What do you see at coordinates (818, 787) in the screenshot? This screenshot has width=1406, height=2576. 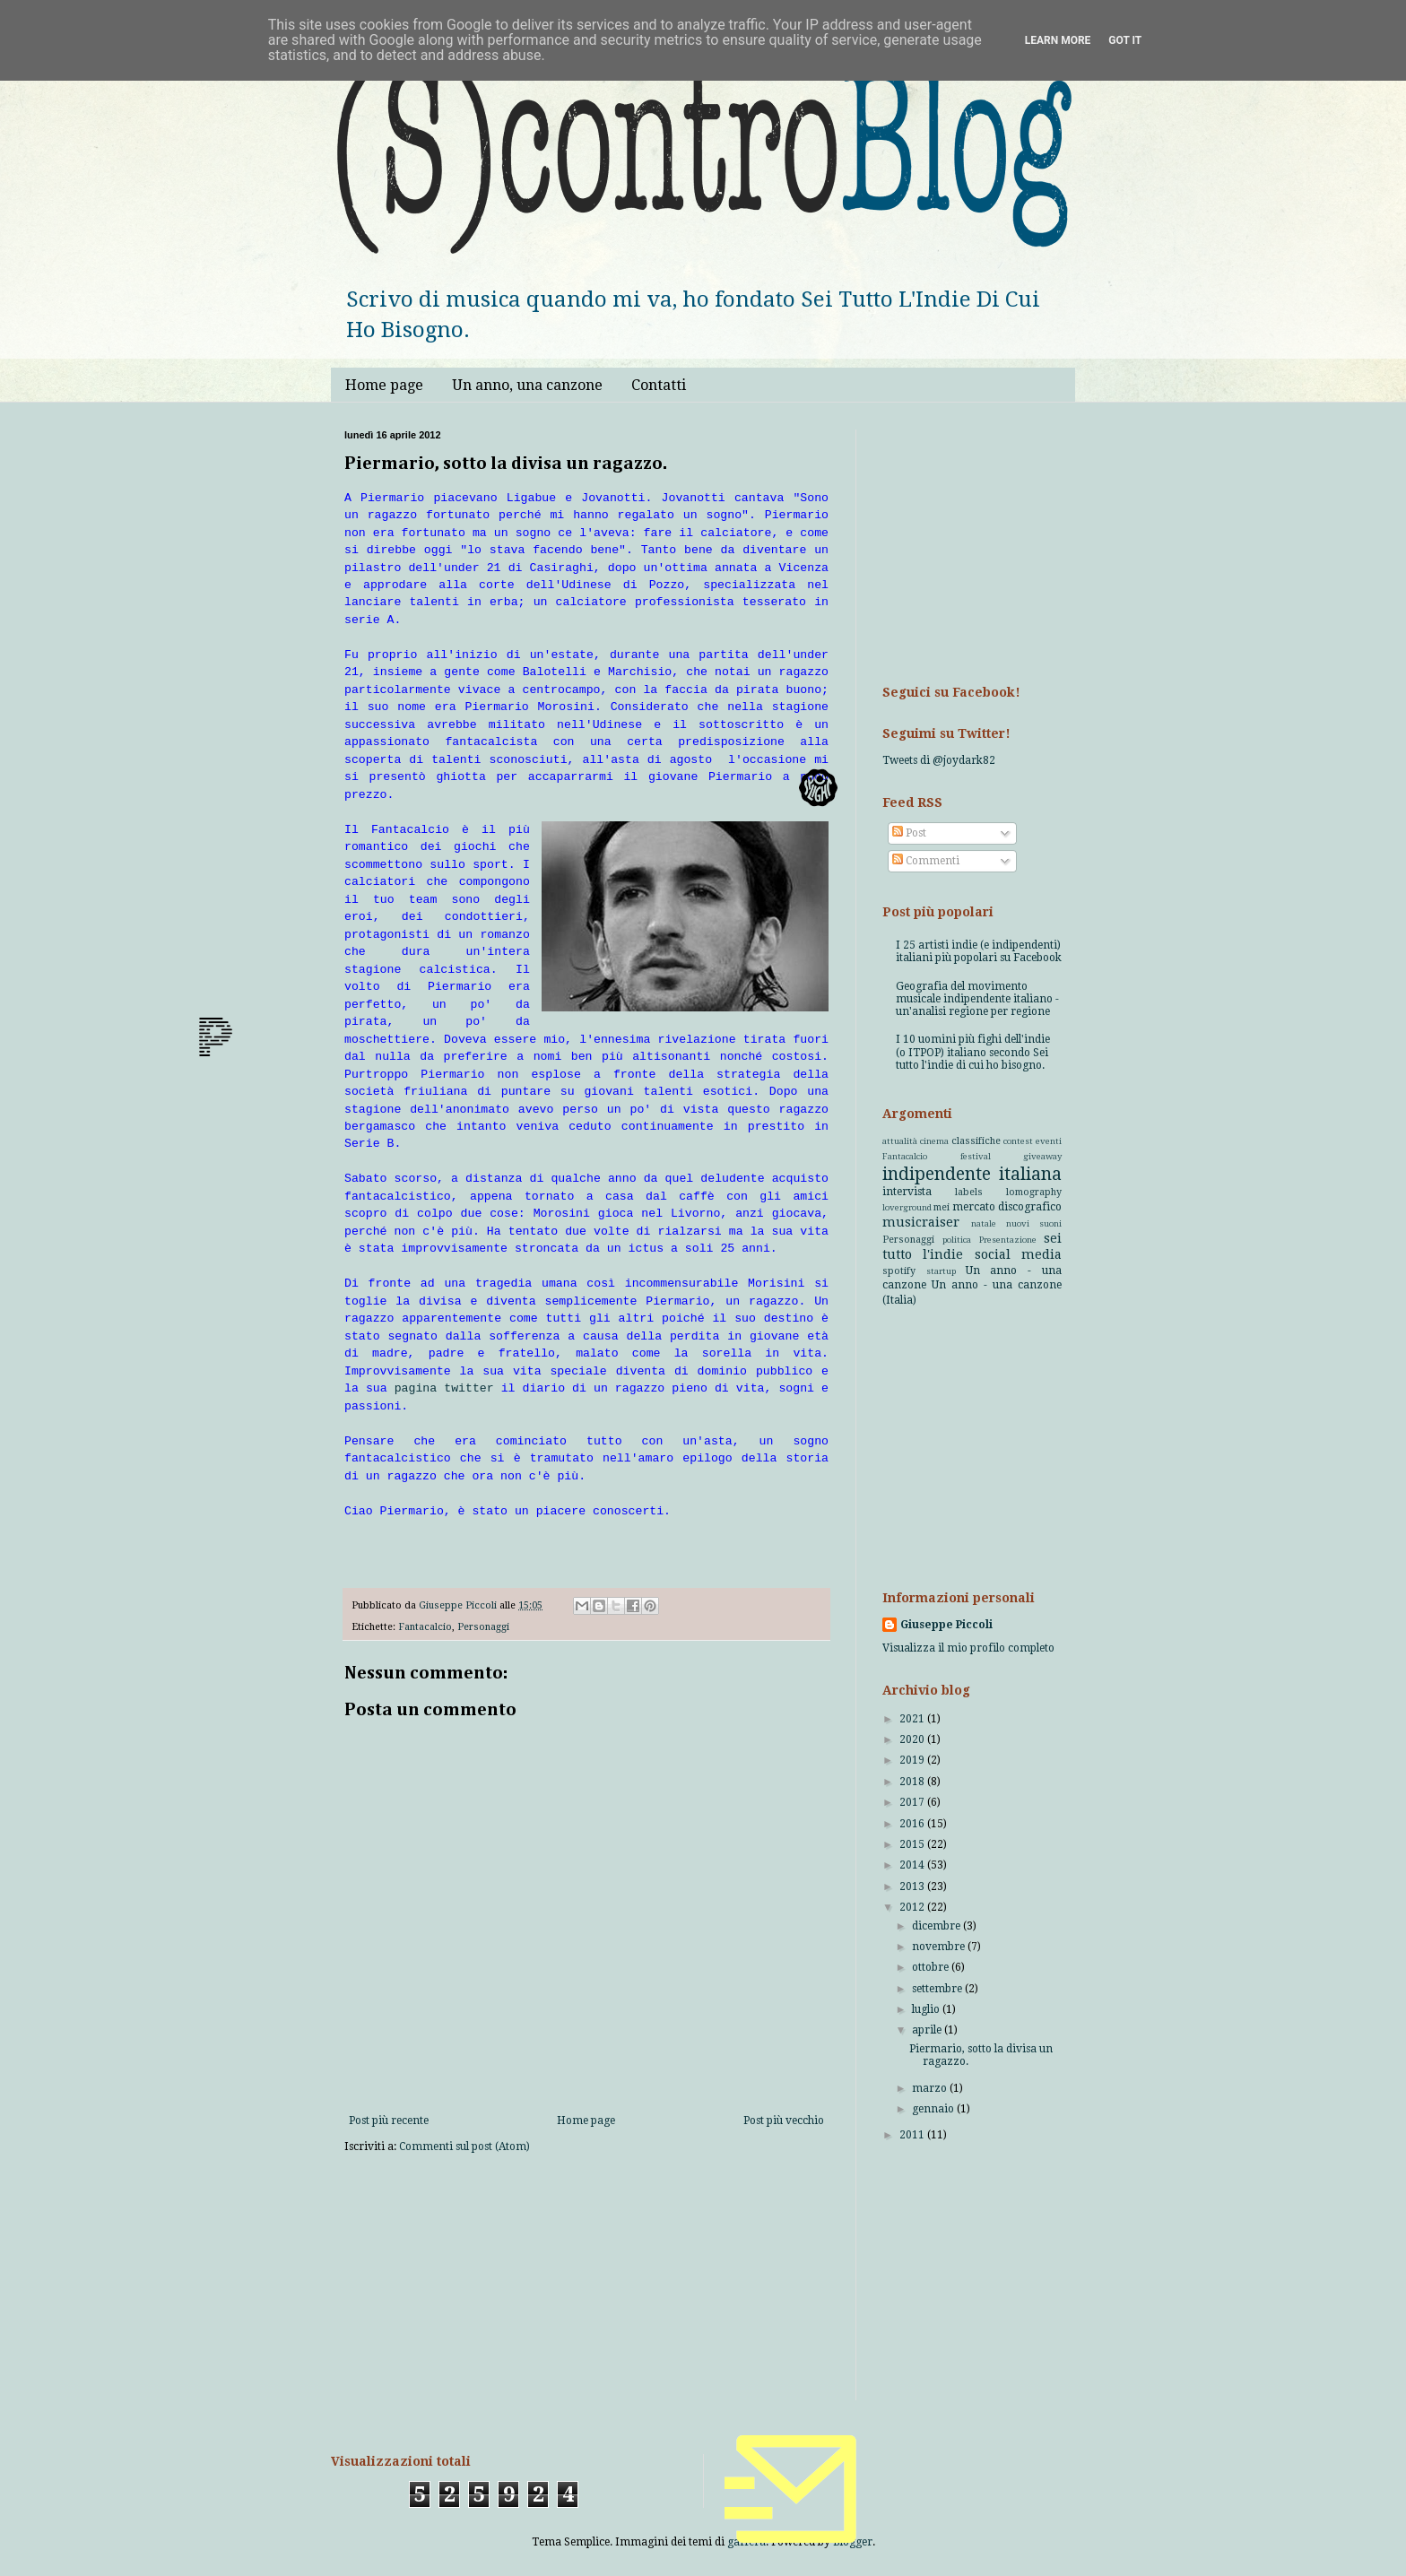 I see `spotlight app logo` at bounding box center [818, 787].